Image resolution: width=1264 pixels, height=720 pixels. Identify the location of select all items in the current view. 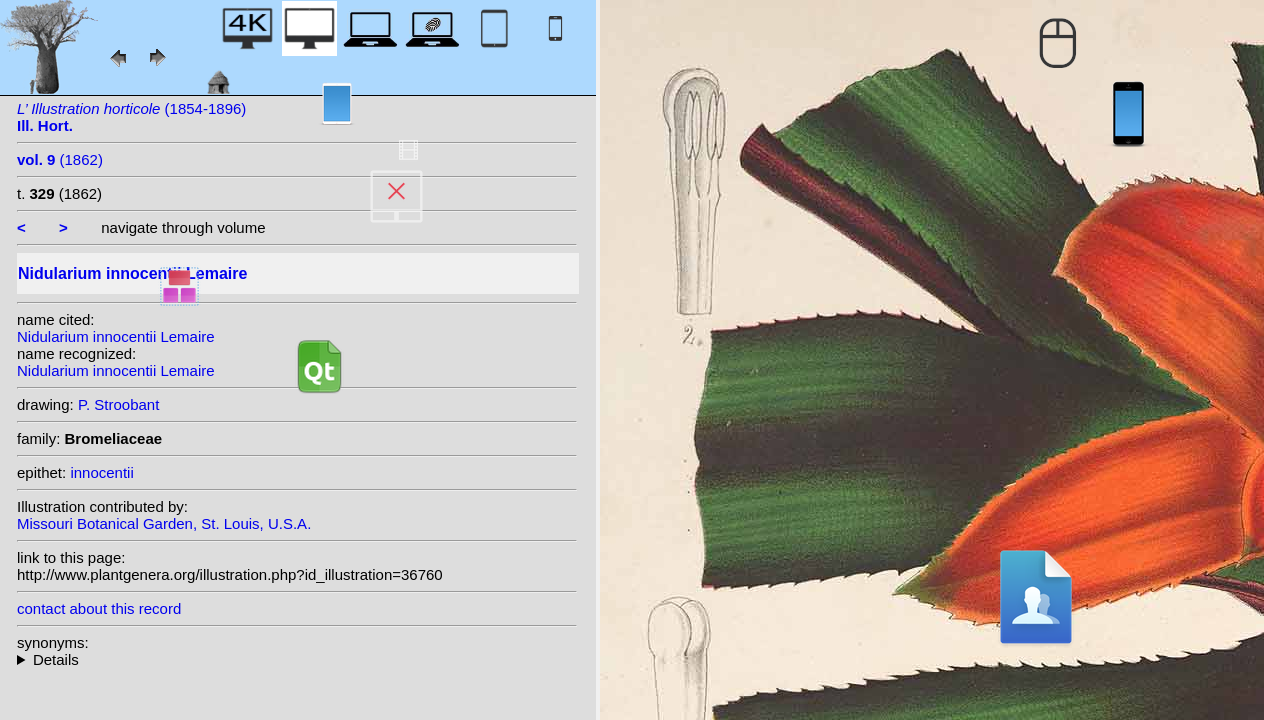
(179, 286).